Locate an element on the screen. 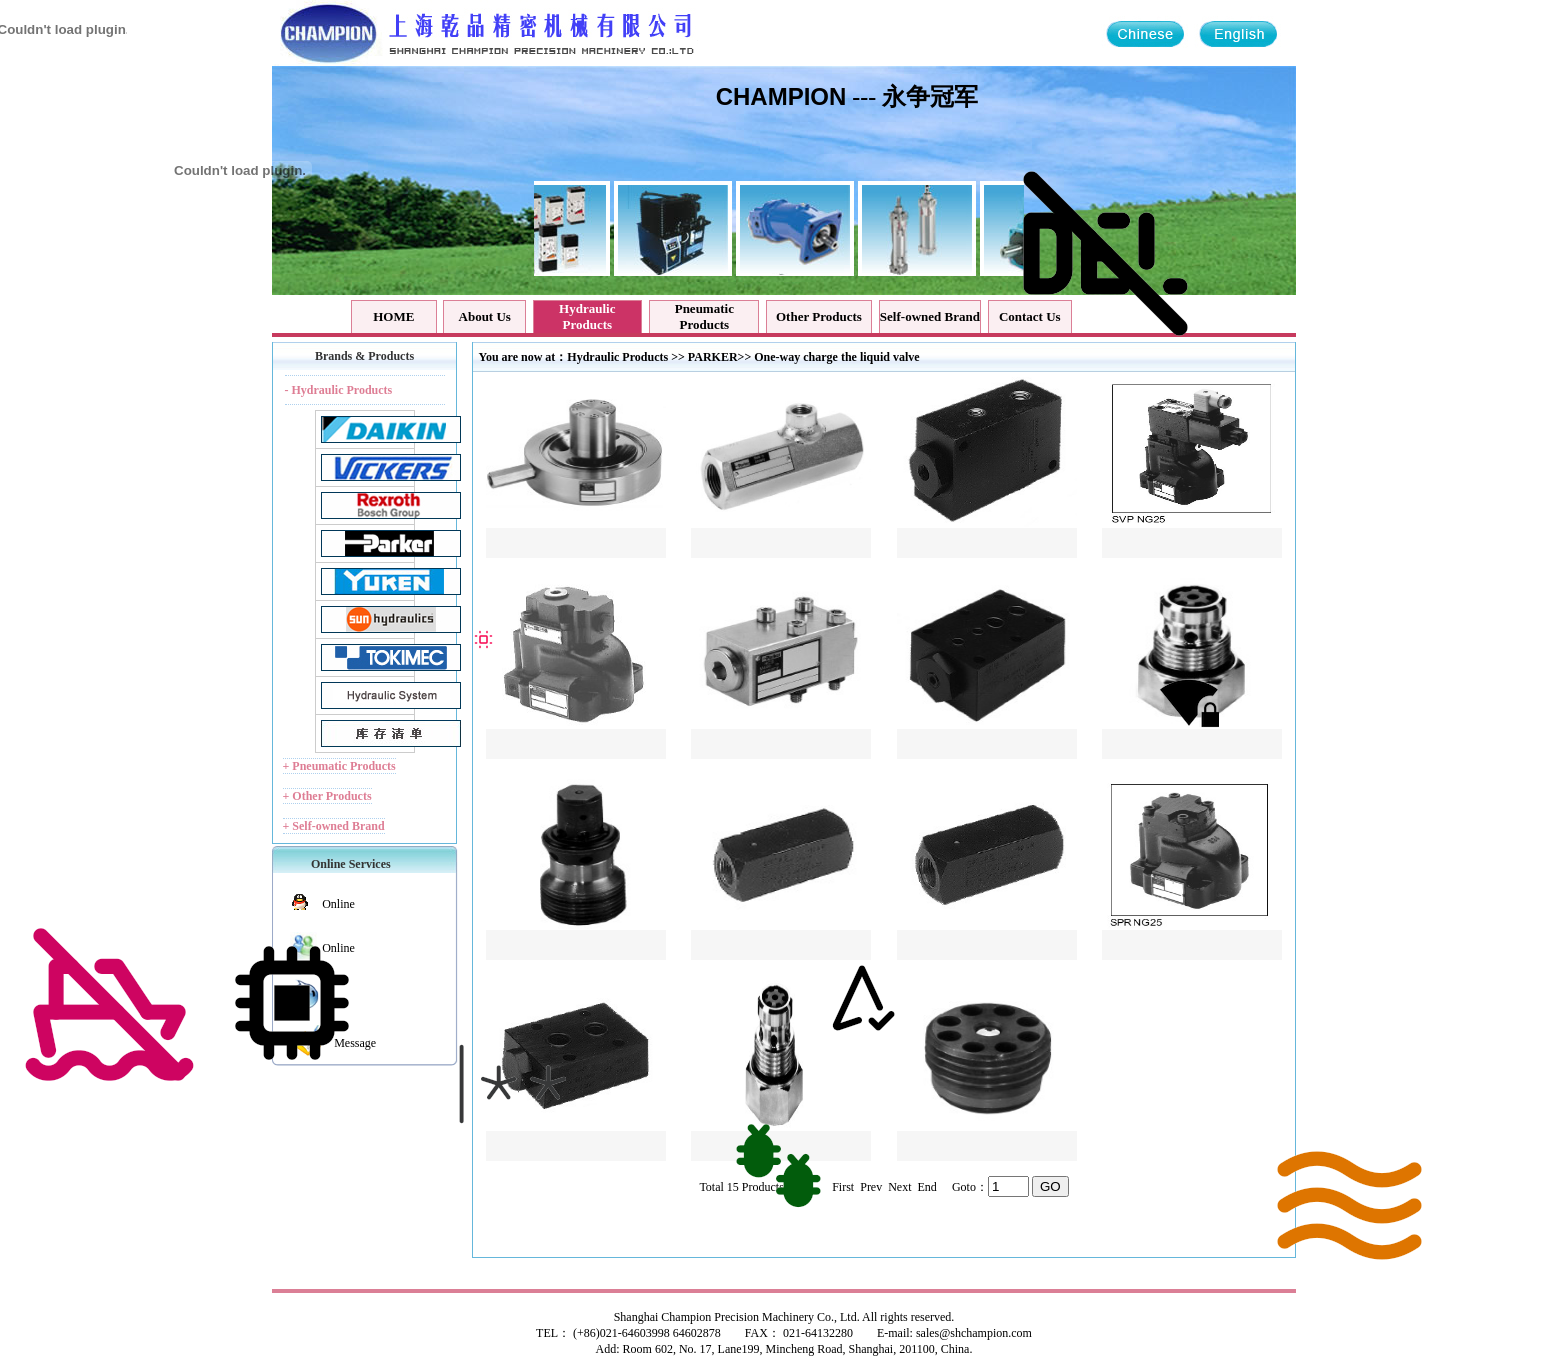 This screenshot has width=1568, height=1357. indicates water or liquid-related content is located at coordinates (1349, 1205).